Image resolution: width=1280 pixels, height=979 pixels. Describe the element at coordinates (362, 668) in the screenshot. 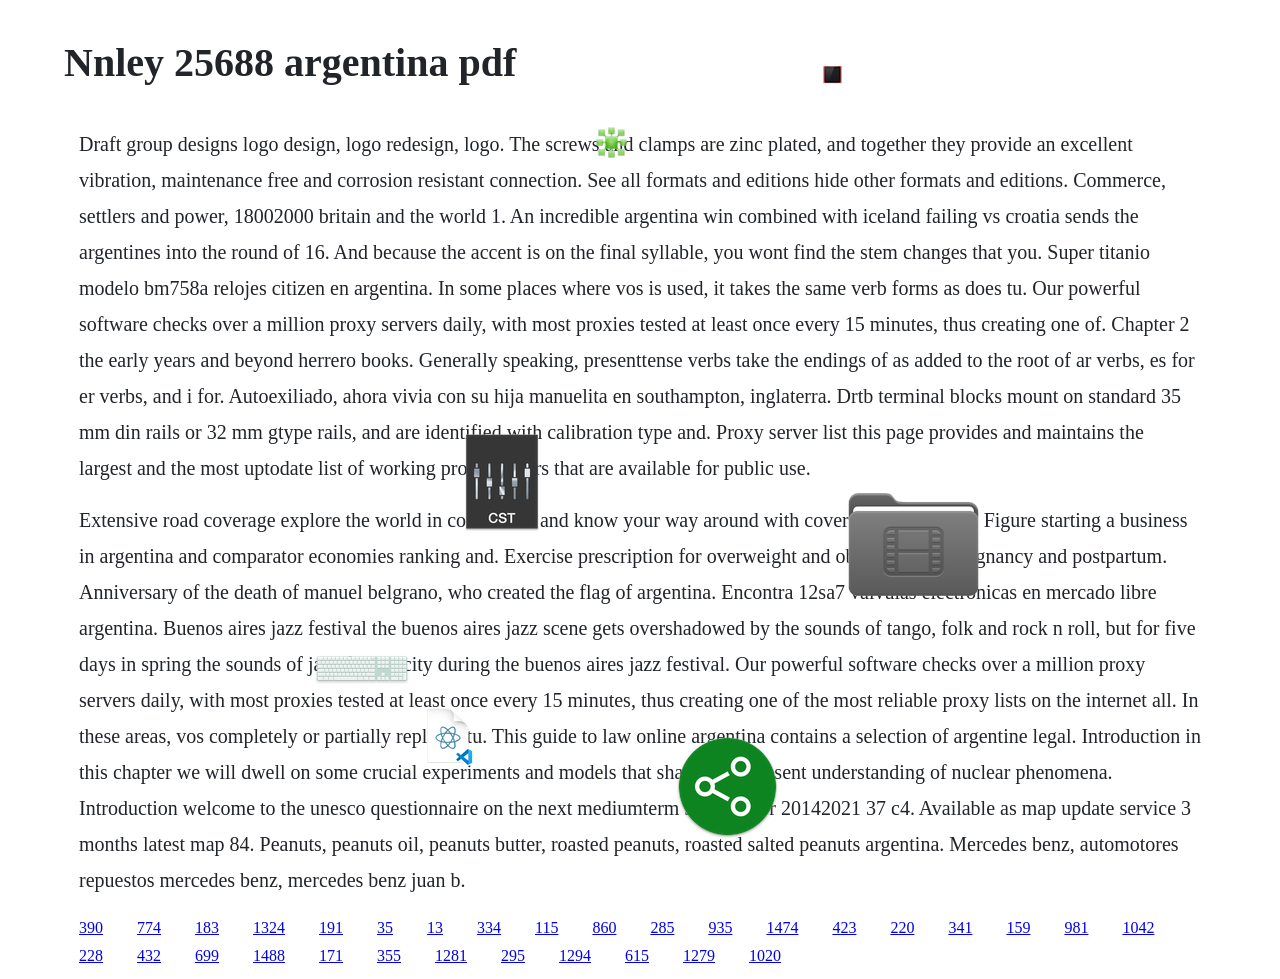

I see `indicates a bluetooth keyboard is connected` at that location.